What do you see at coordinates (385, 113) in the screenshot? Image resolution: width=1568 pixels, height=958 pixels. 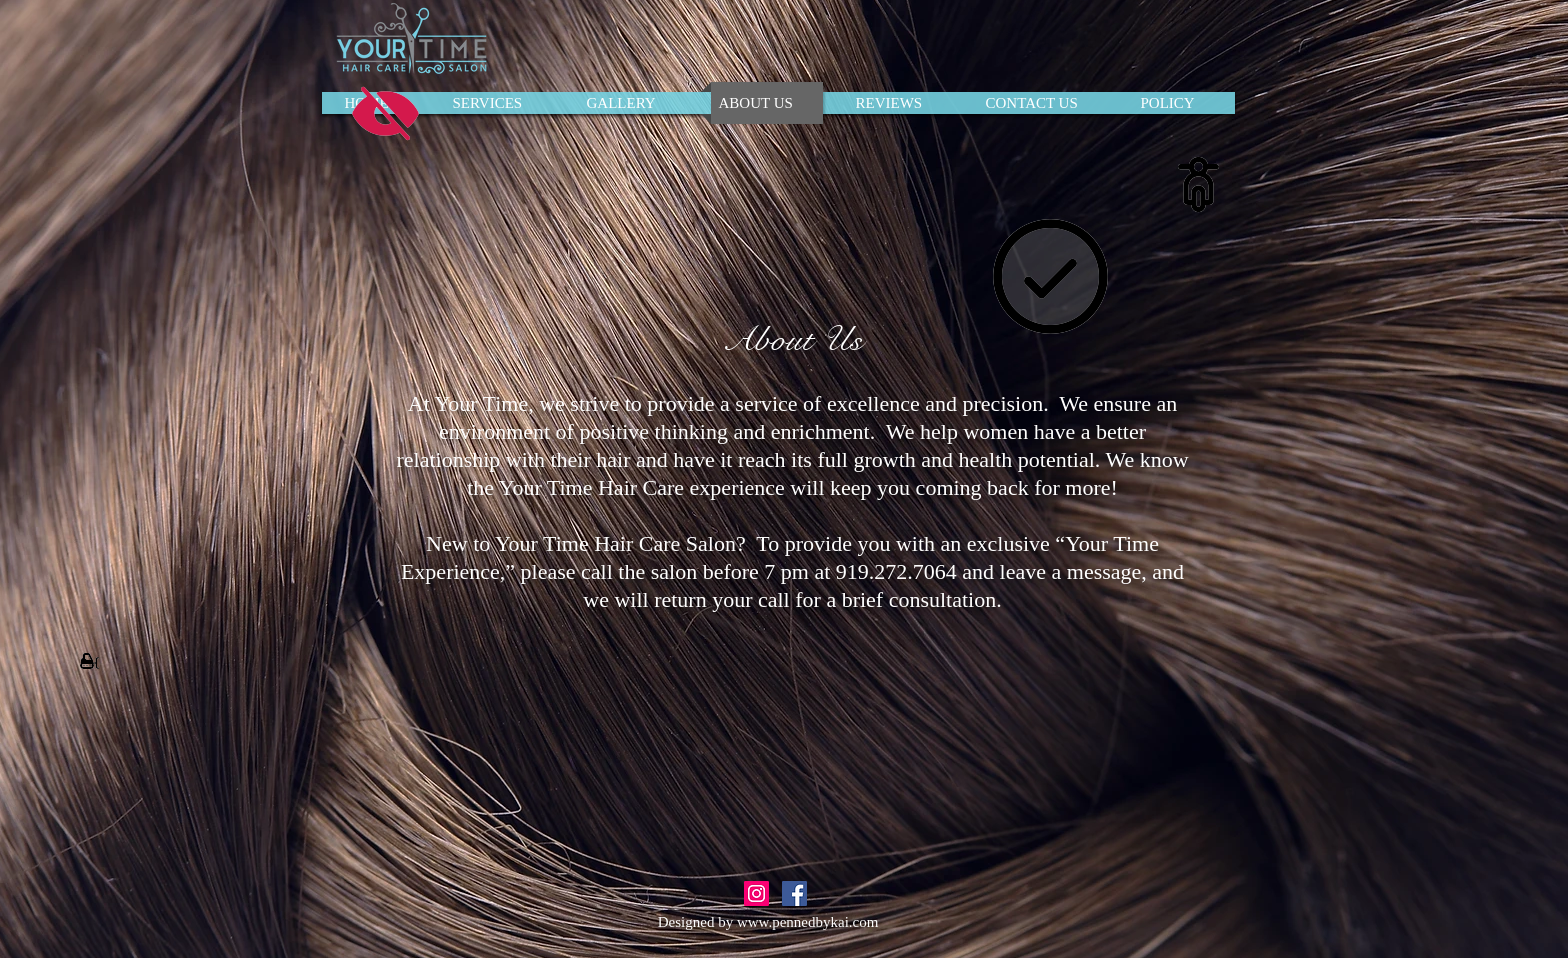 I see `hide password or sensitive content` at bounding box center [385, 113].